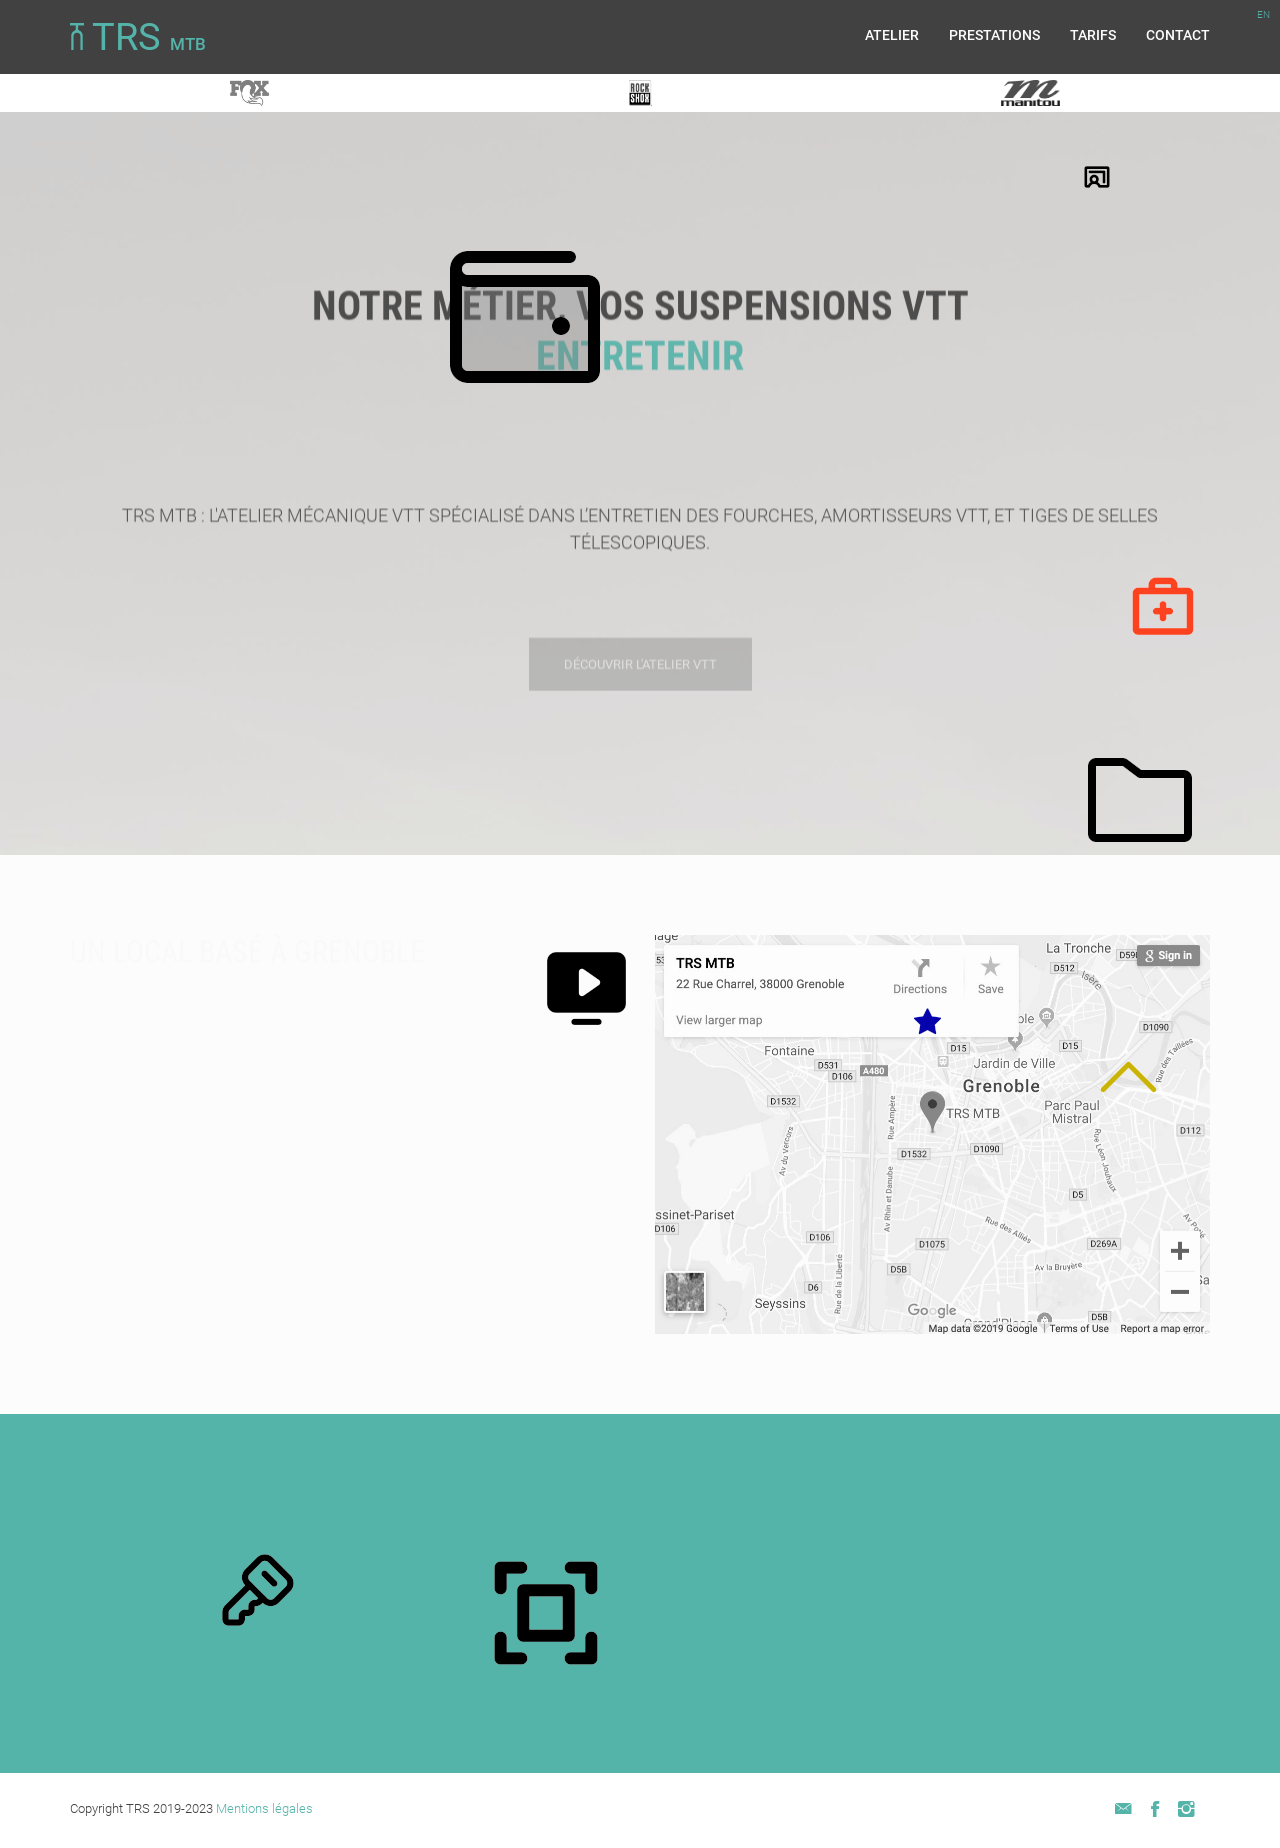 This screenshot has height=1848, width=1280. Describe the element at coordinates (522, 323) in the screenshot. I see `access your wallet or payment methods` at that location.